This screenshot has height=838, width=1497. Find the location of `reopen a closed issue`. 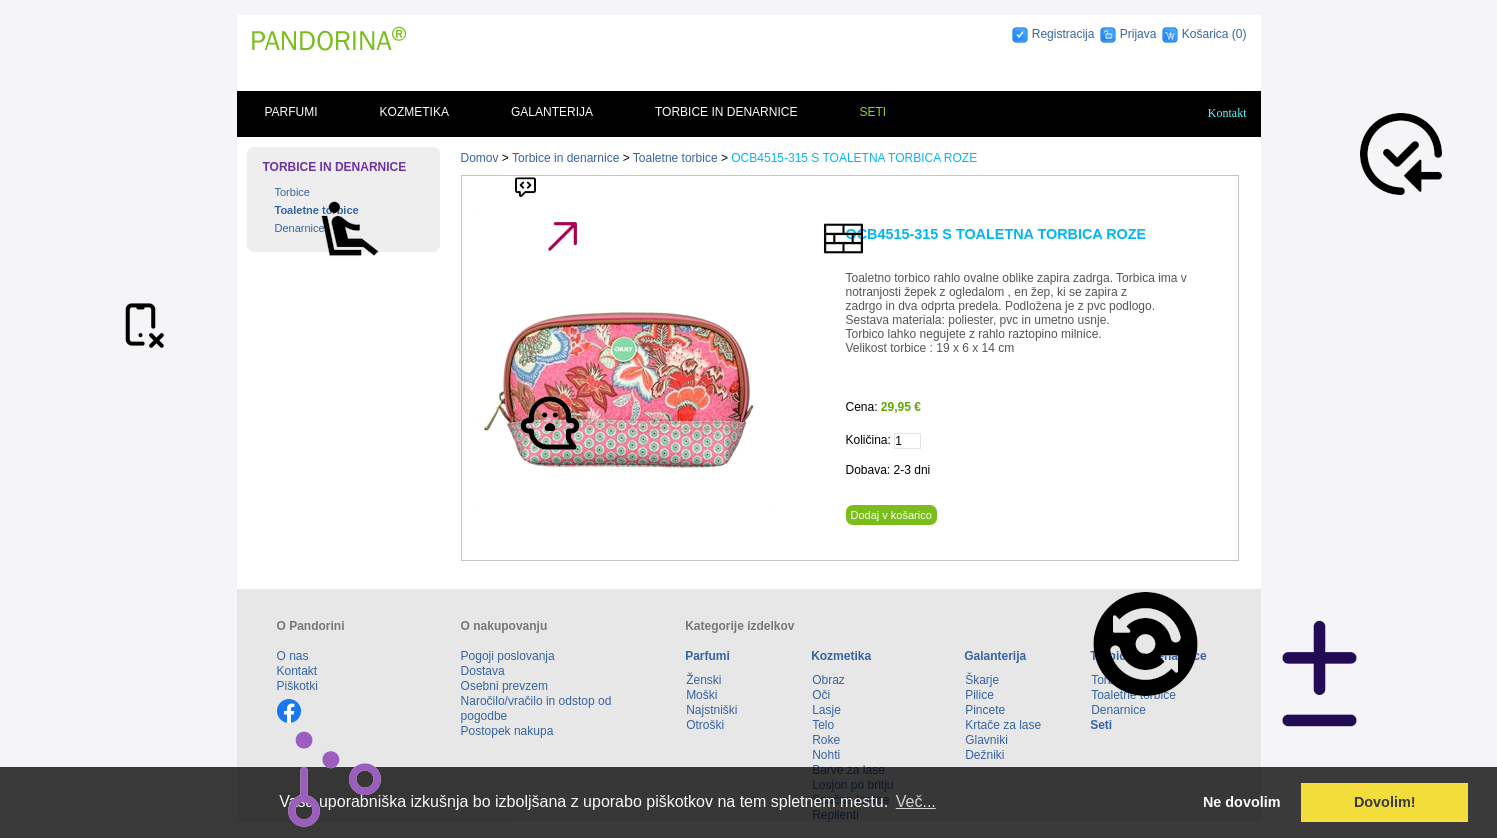

reopen a closed issue is located at coordinates (1145, 644).